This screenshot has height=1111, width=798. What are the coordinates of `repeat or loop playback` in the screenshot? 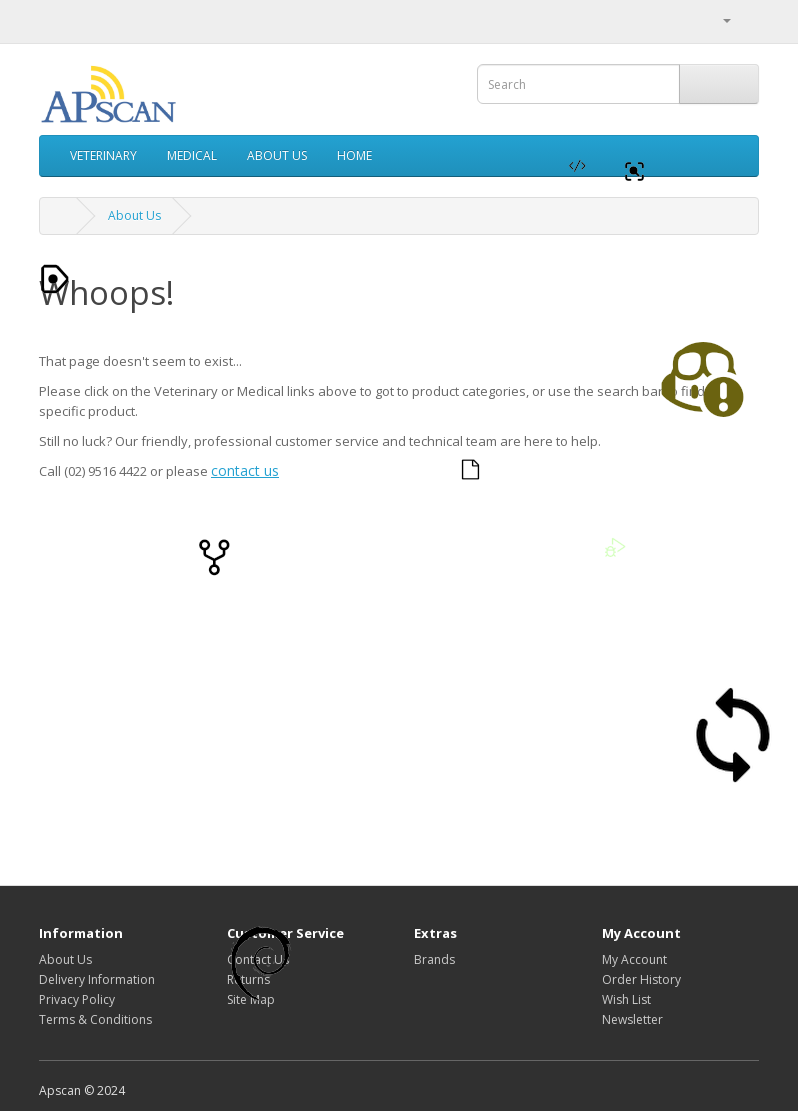 It's located at (733, 735).